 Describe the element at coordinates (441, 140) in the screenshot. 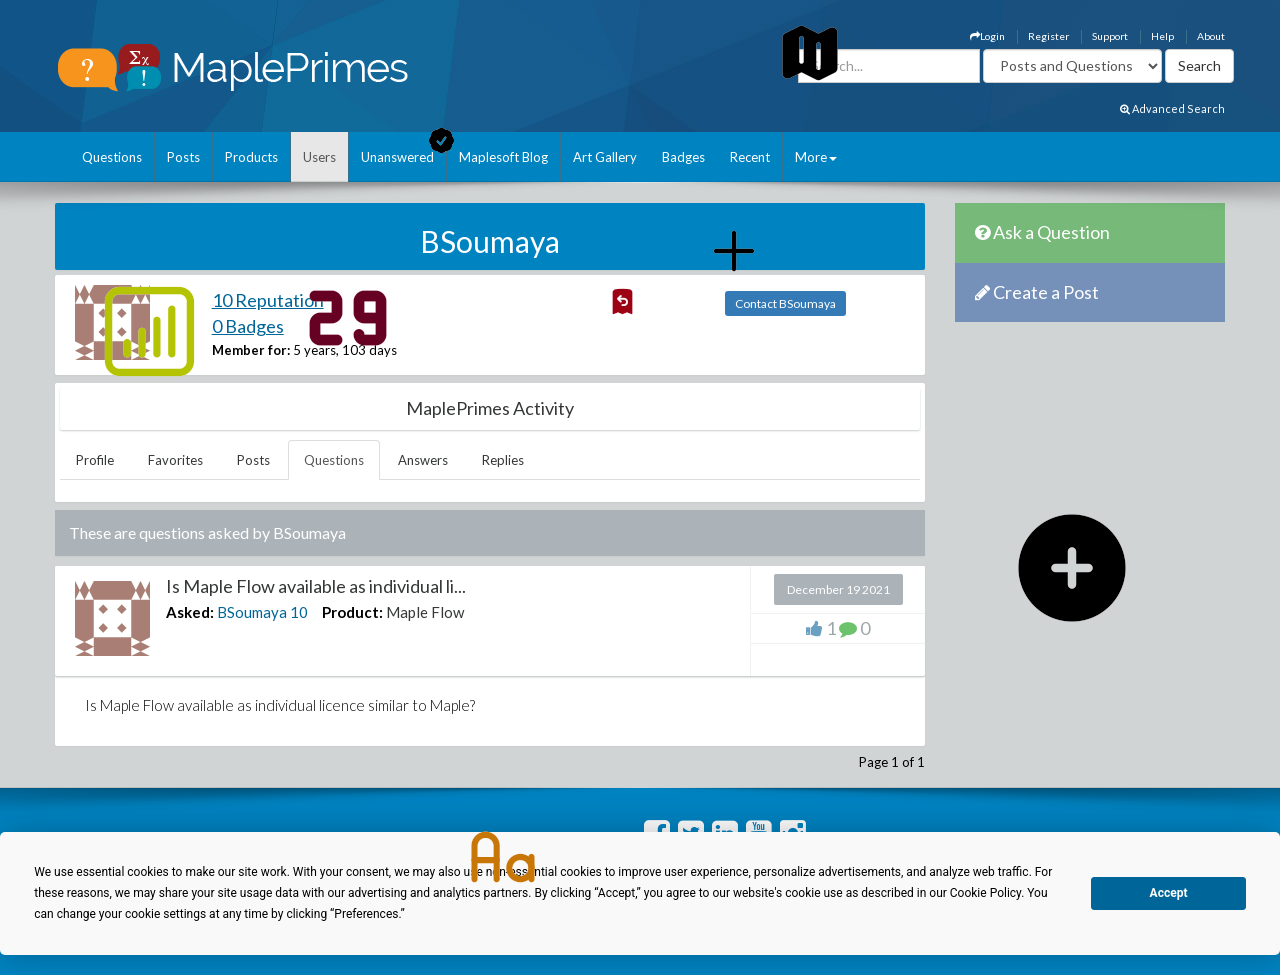

I see `verified account or profile status` at that location.